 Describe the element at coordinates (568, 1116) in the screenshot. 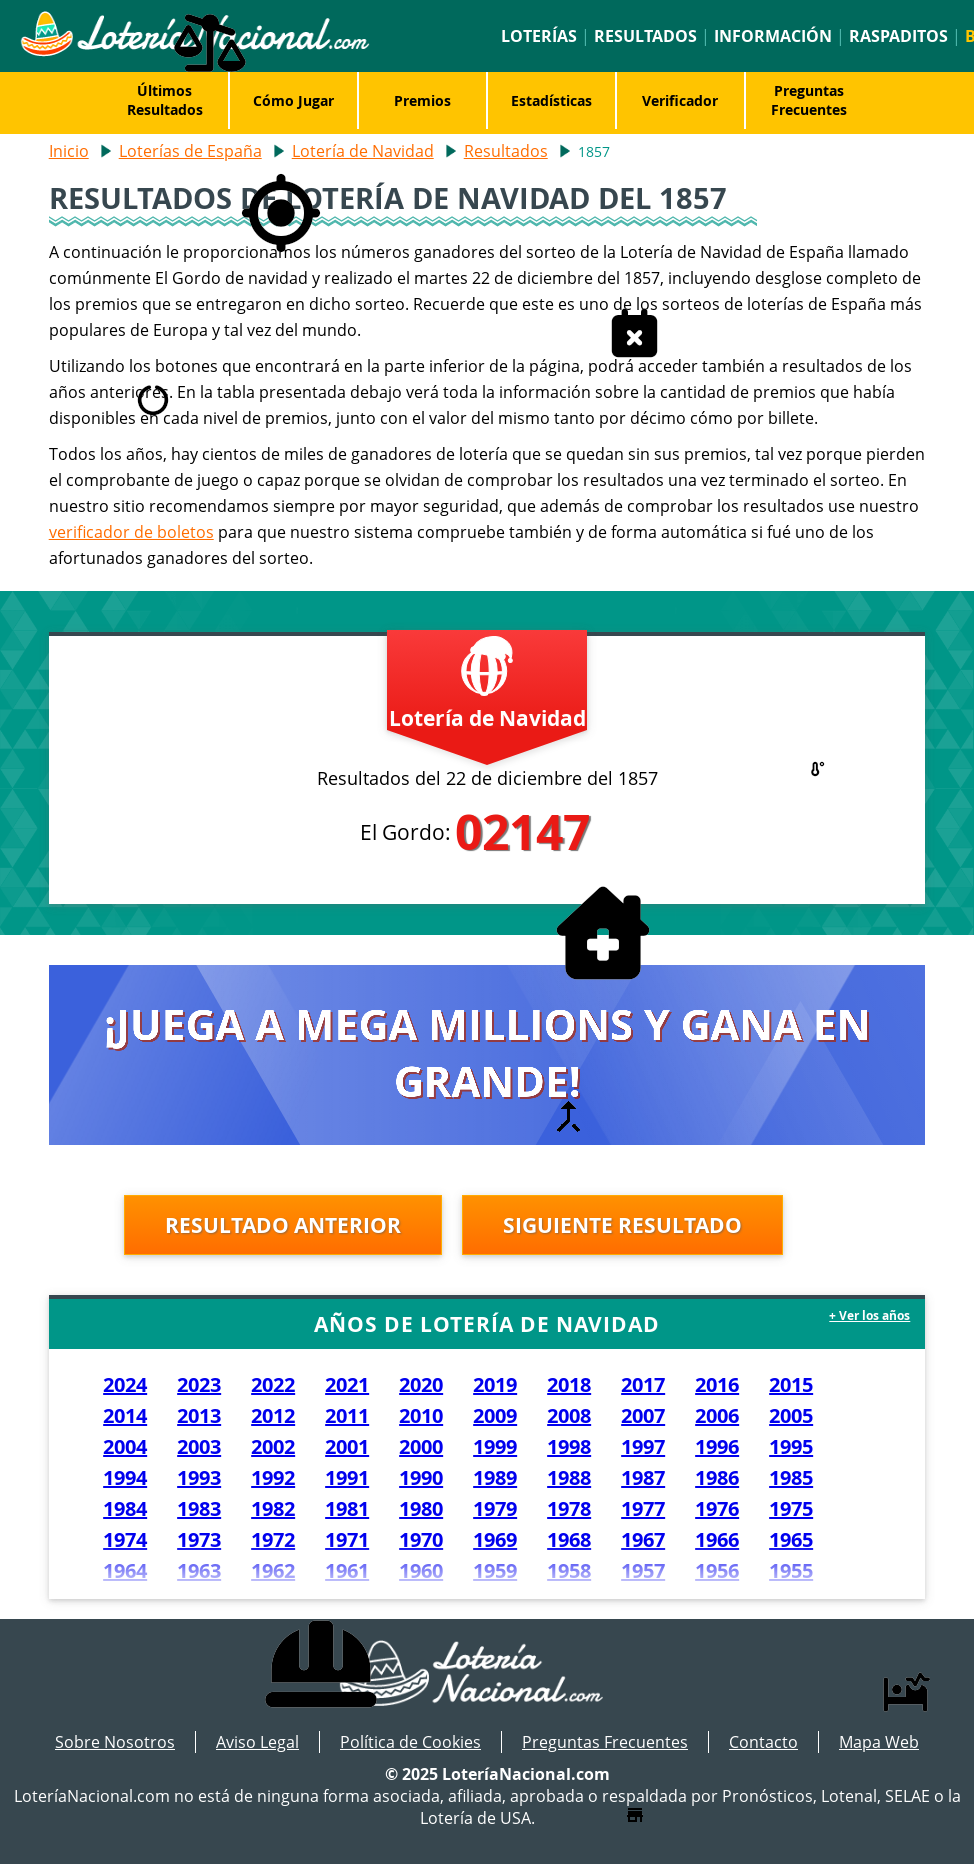

I see `merge multiple calls into a conference call` at that location.